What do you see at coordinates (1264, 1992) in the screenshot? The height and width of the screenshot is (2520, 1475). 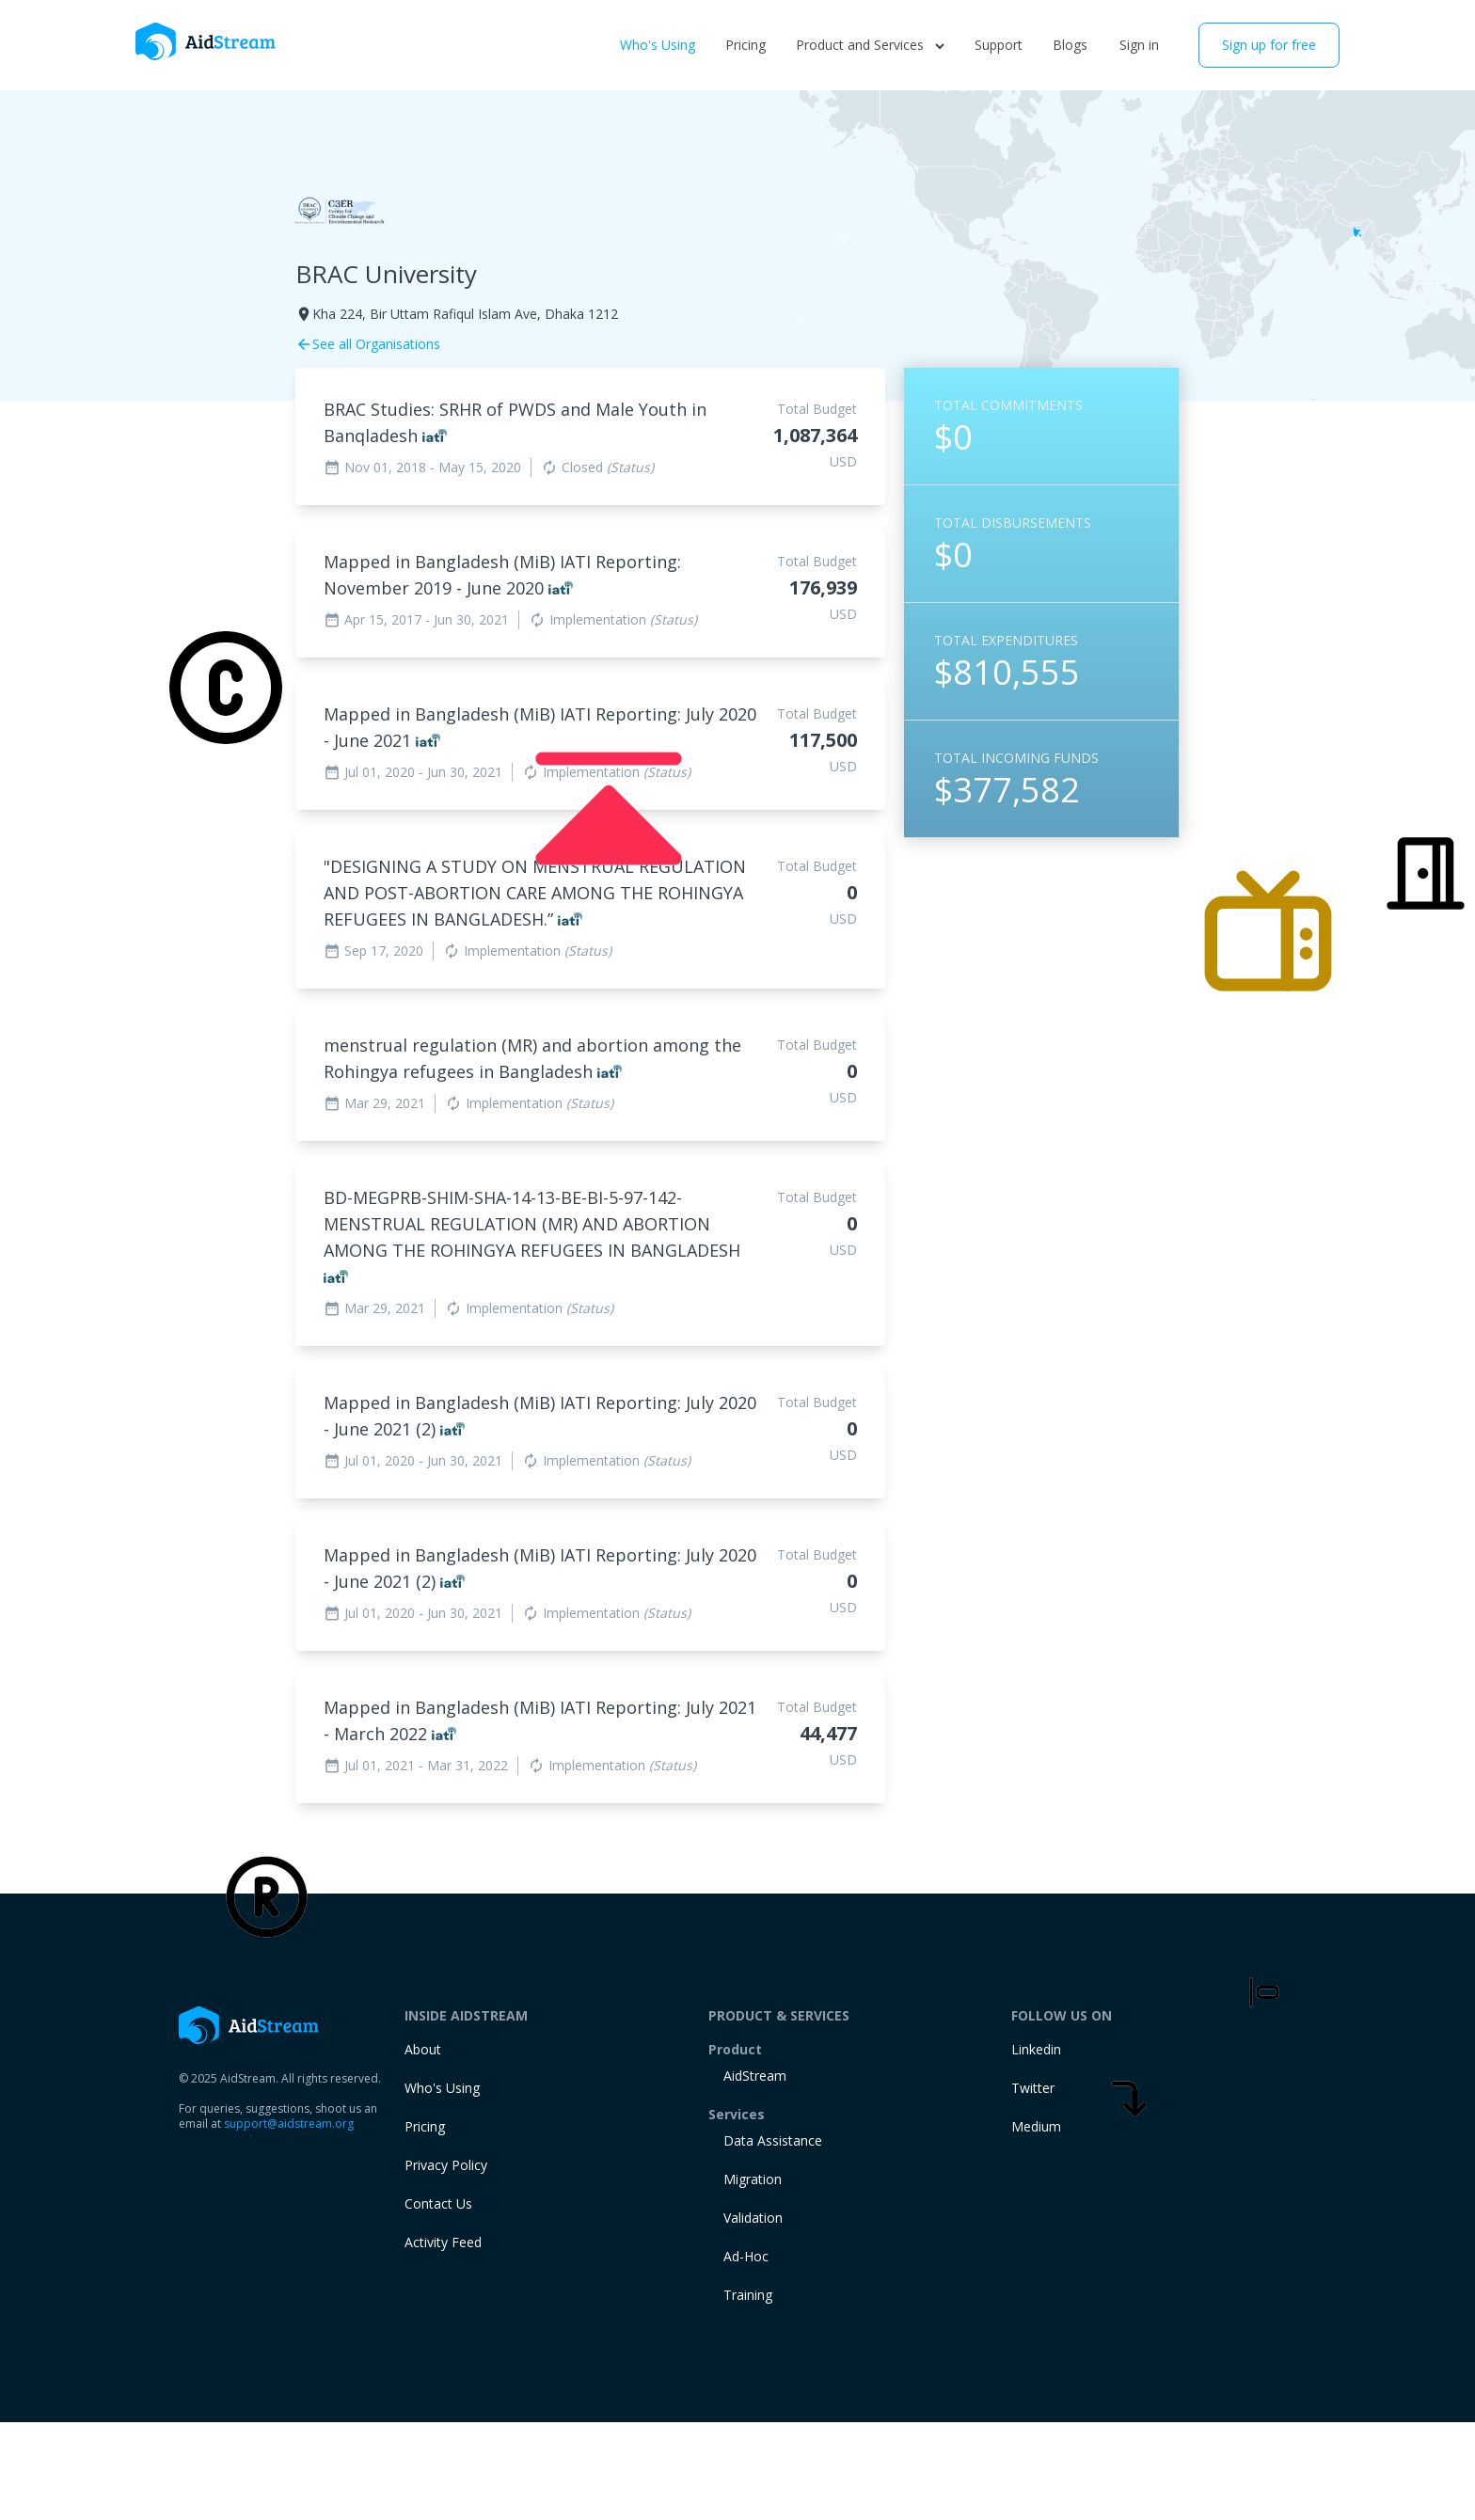 I see `align selected elements to the left` at bounding box center [1264, 1992].